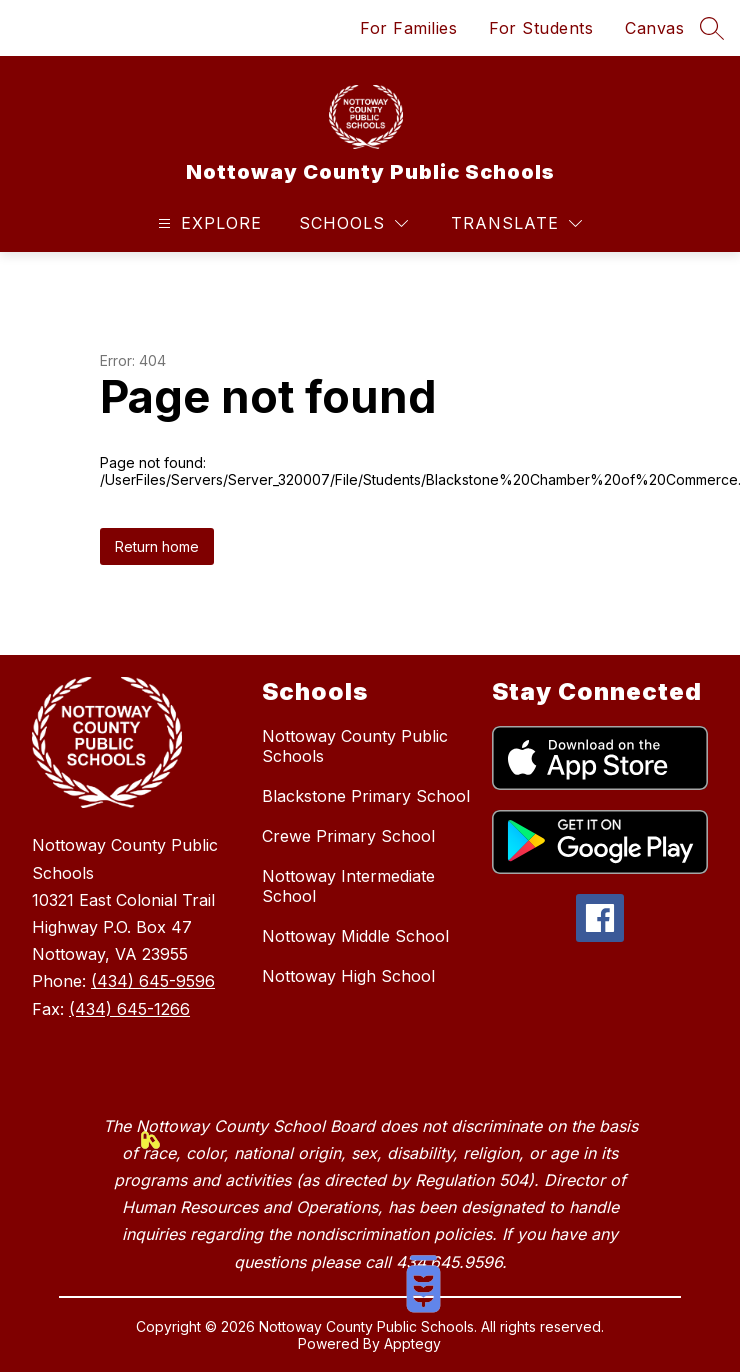 Image resolution: width=740 pixels, height=1372 pixels. What do you see at coordinates (150, 1140) in the screenshot?
I see `access medication or pharmacy features` at bounding box center [150, 1140].